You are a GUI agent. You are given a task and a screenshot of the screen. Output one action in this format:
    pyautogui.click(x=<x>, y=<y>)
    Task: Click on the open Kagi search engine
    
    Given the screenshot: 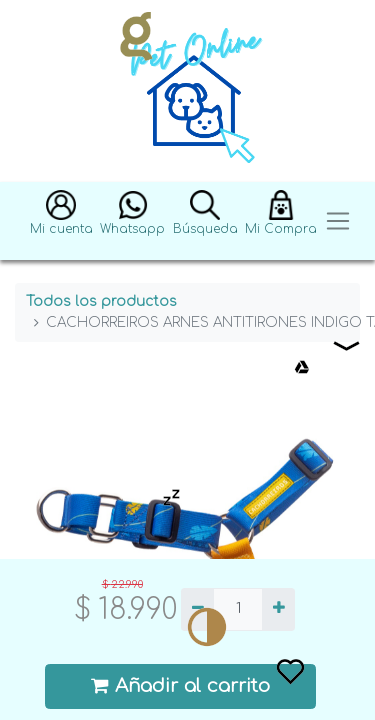 What is the action you would take?
    pyautogui.click(x=136, y=36)
    